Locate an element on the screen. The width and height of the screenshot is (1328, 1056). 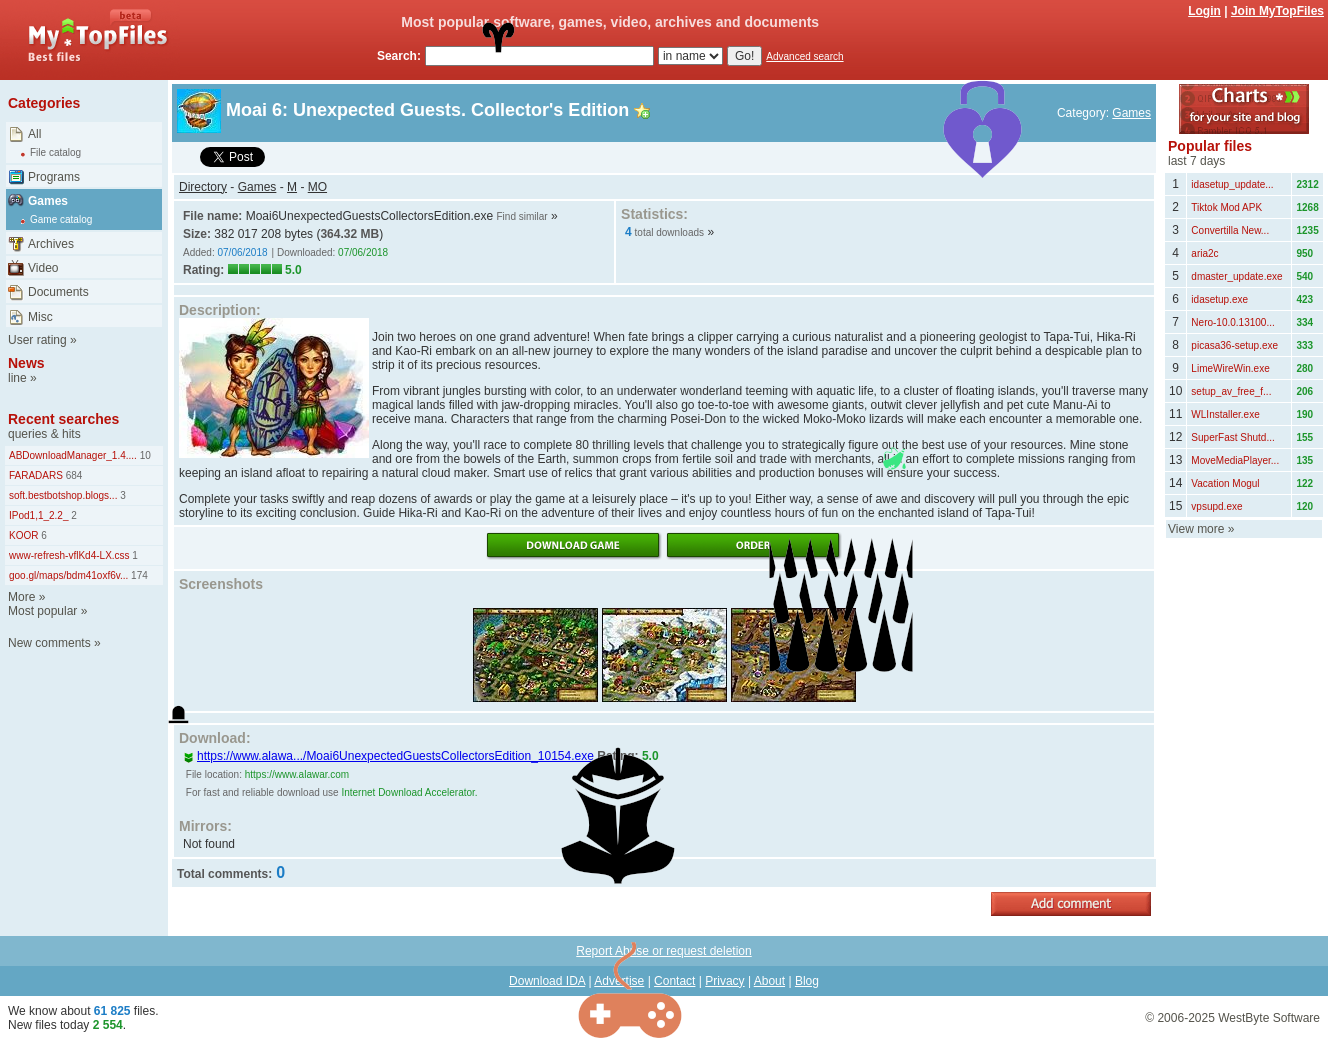
equip or use waterskin item is located at coordinates (894, 458).